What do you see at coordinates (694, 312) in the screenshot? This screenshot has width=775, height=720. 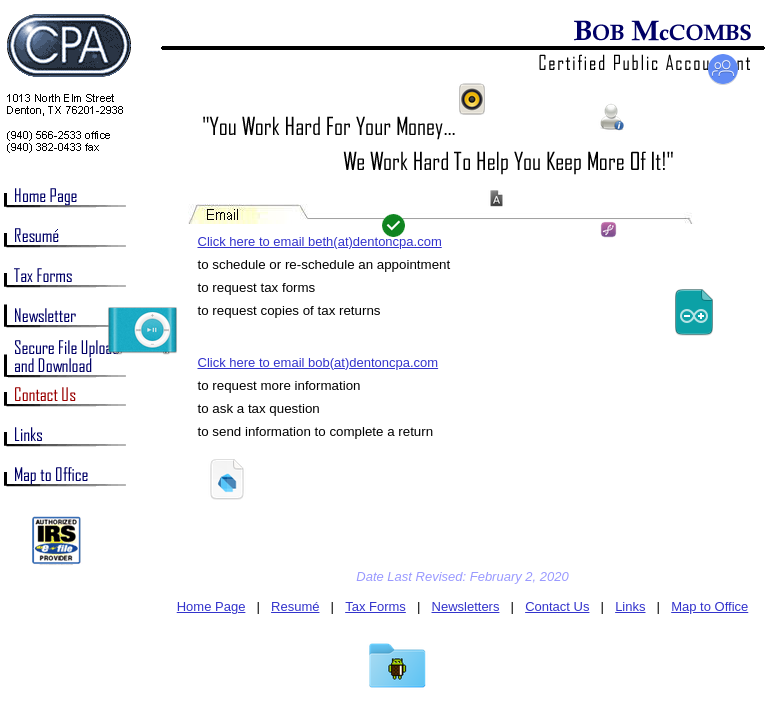 I see `arduino source code file` at bounding box center [694, 312].